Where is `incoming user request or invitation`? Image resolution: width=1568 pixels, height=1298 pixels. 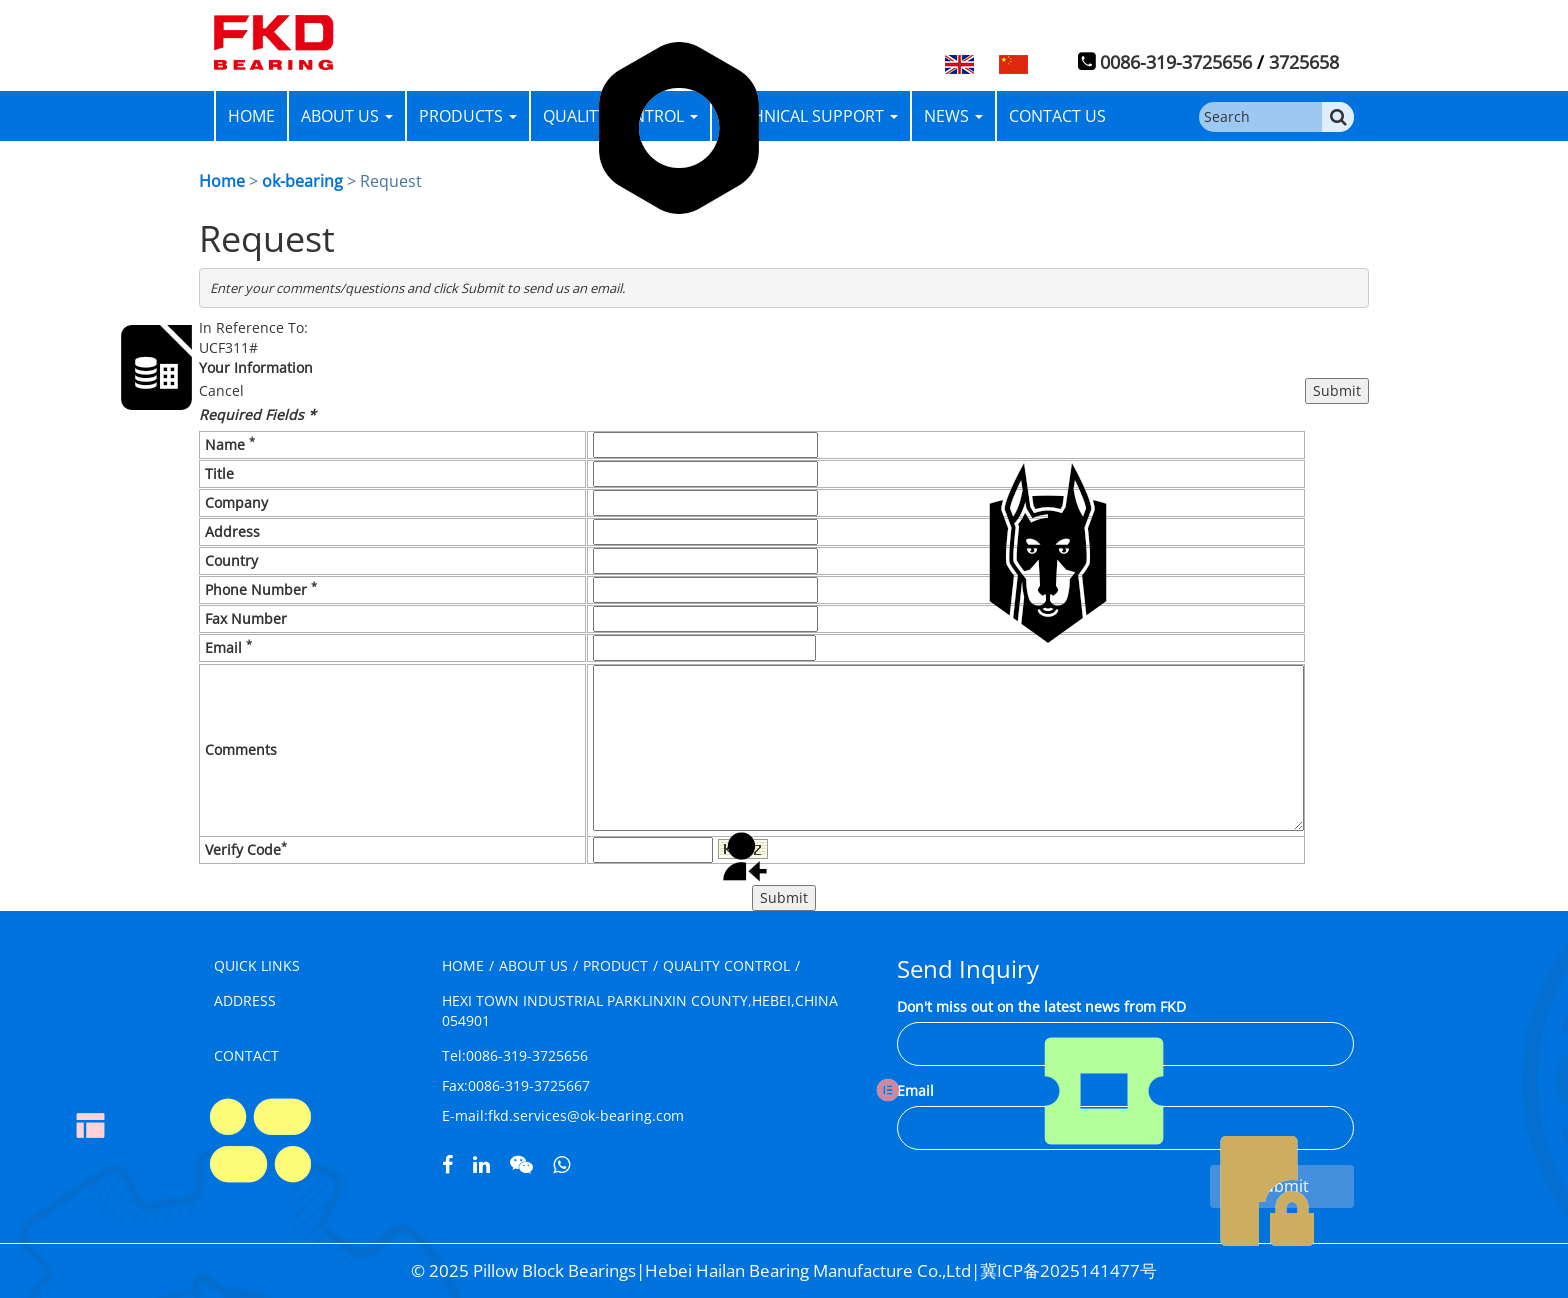 incoming user request or invitation is located at coordinates (741, 857).